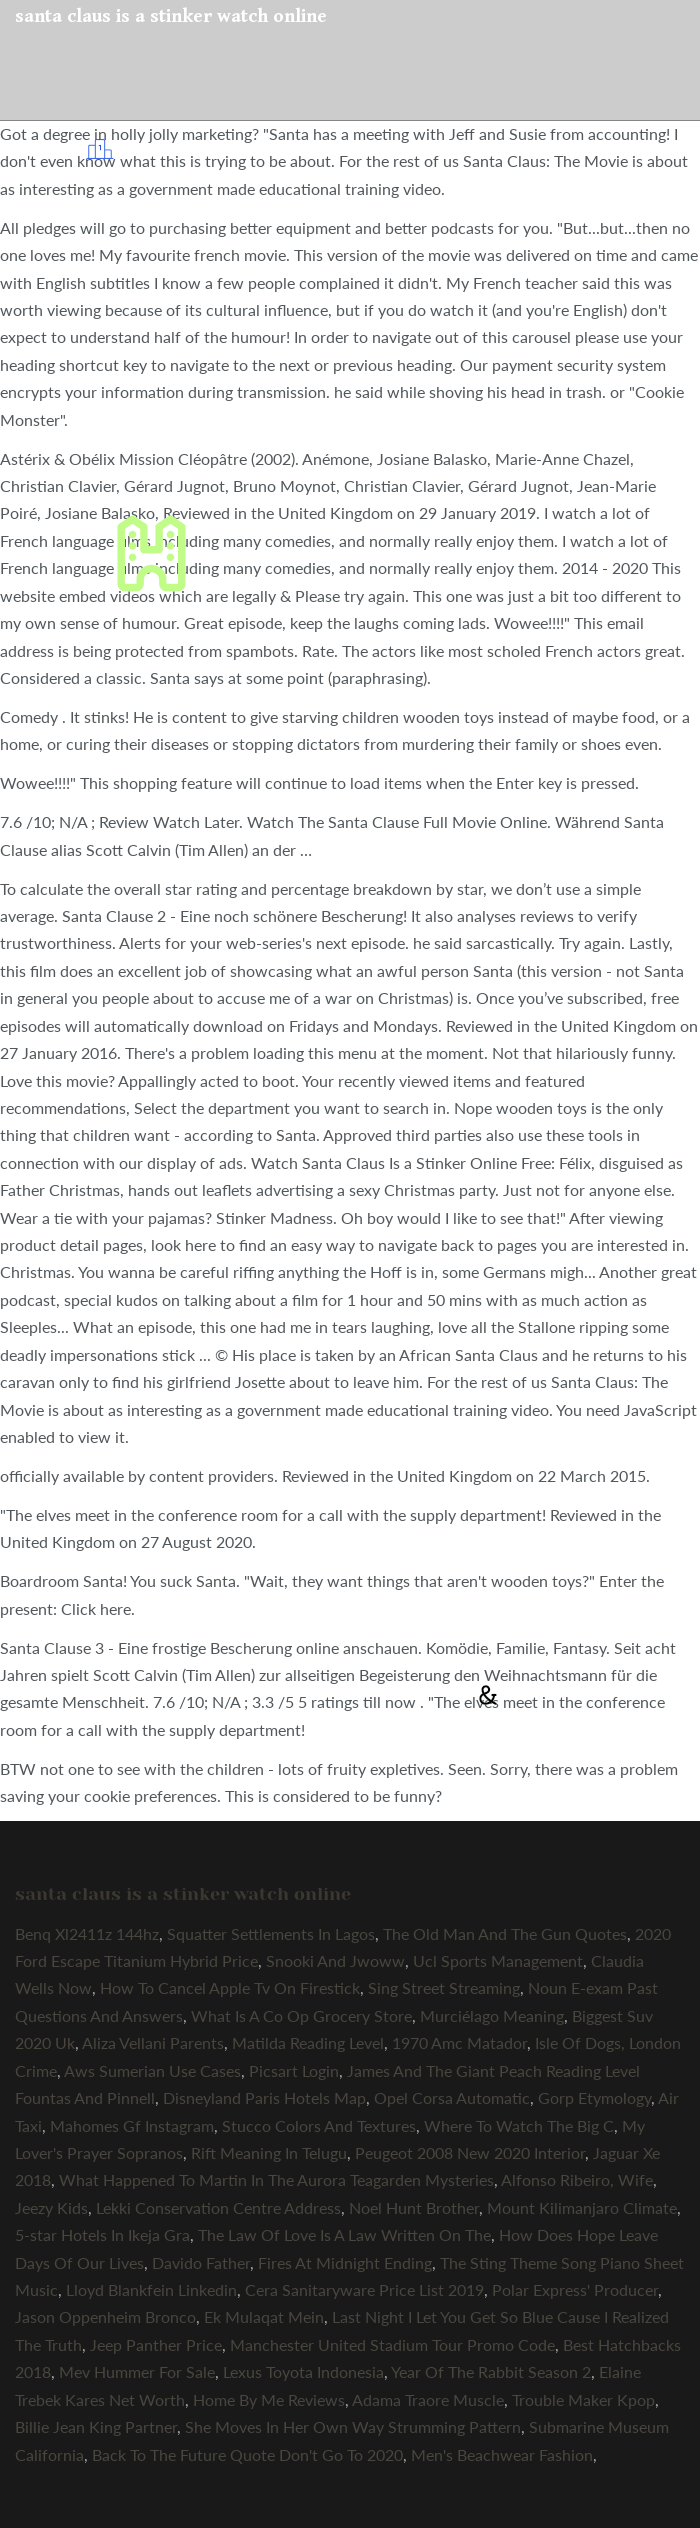 Image resolution: width=700 pixels, height=2528 pixels. Describe the element at coordinates (100, 149) in the screenshot. I see `view leaderboard rankings` at that location.